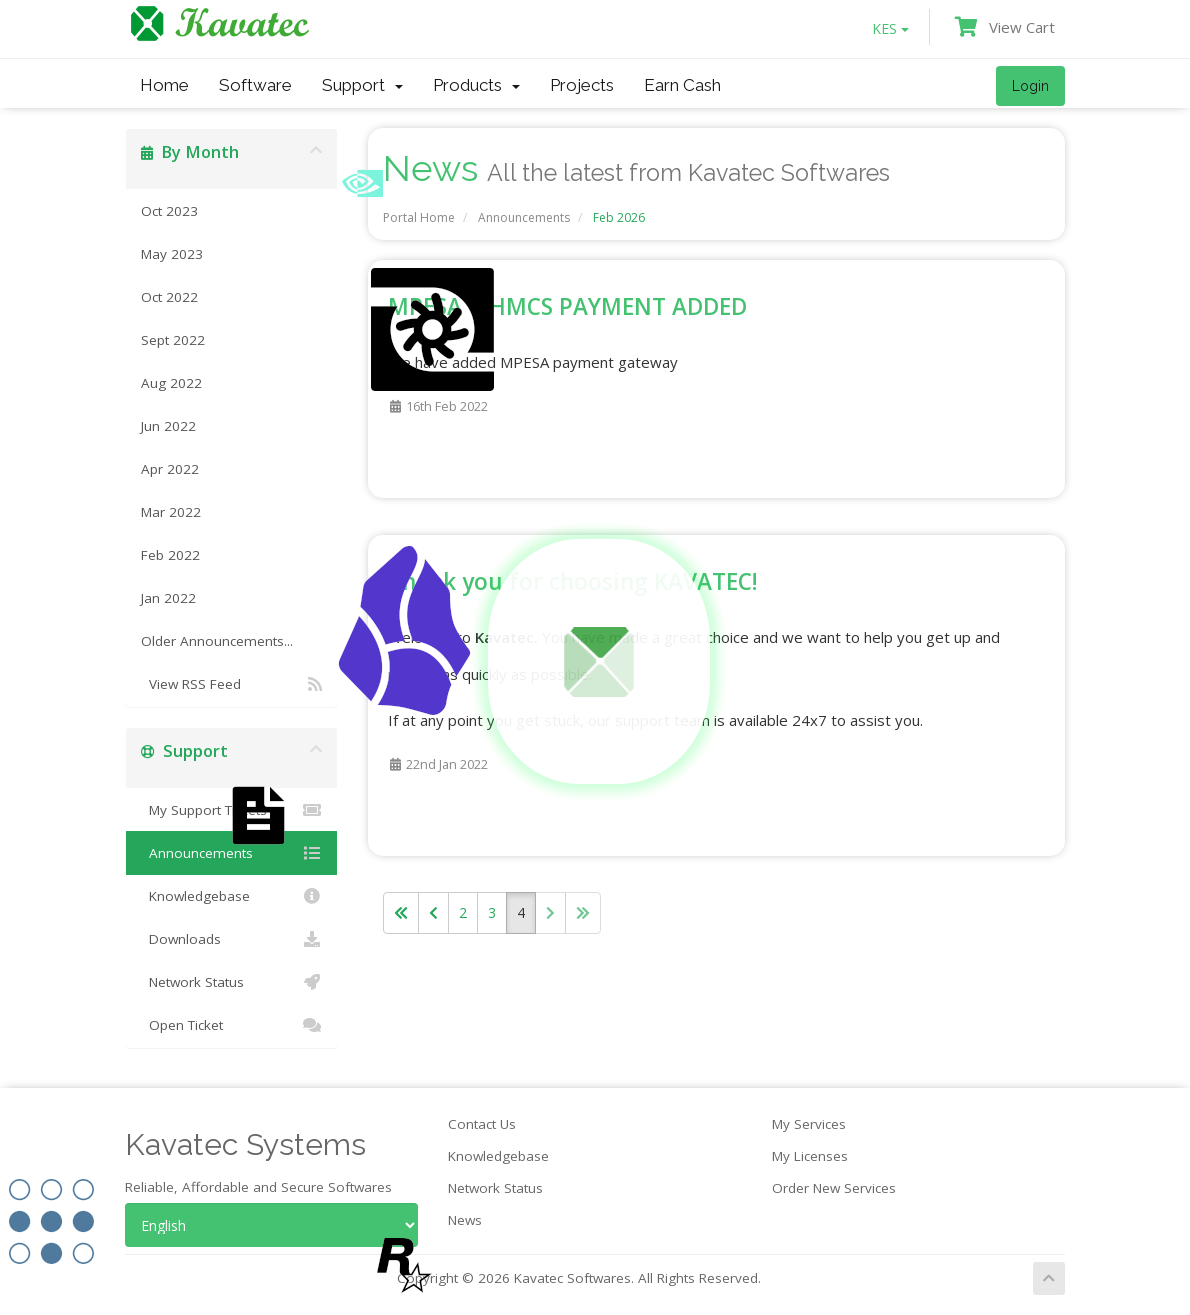  What do you see at coordinates (404, 1265) in the screenshot?
I see `Rockstar Games company logo` at bounding box center [404, 1265].